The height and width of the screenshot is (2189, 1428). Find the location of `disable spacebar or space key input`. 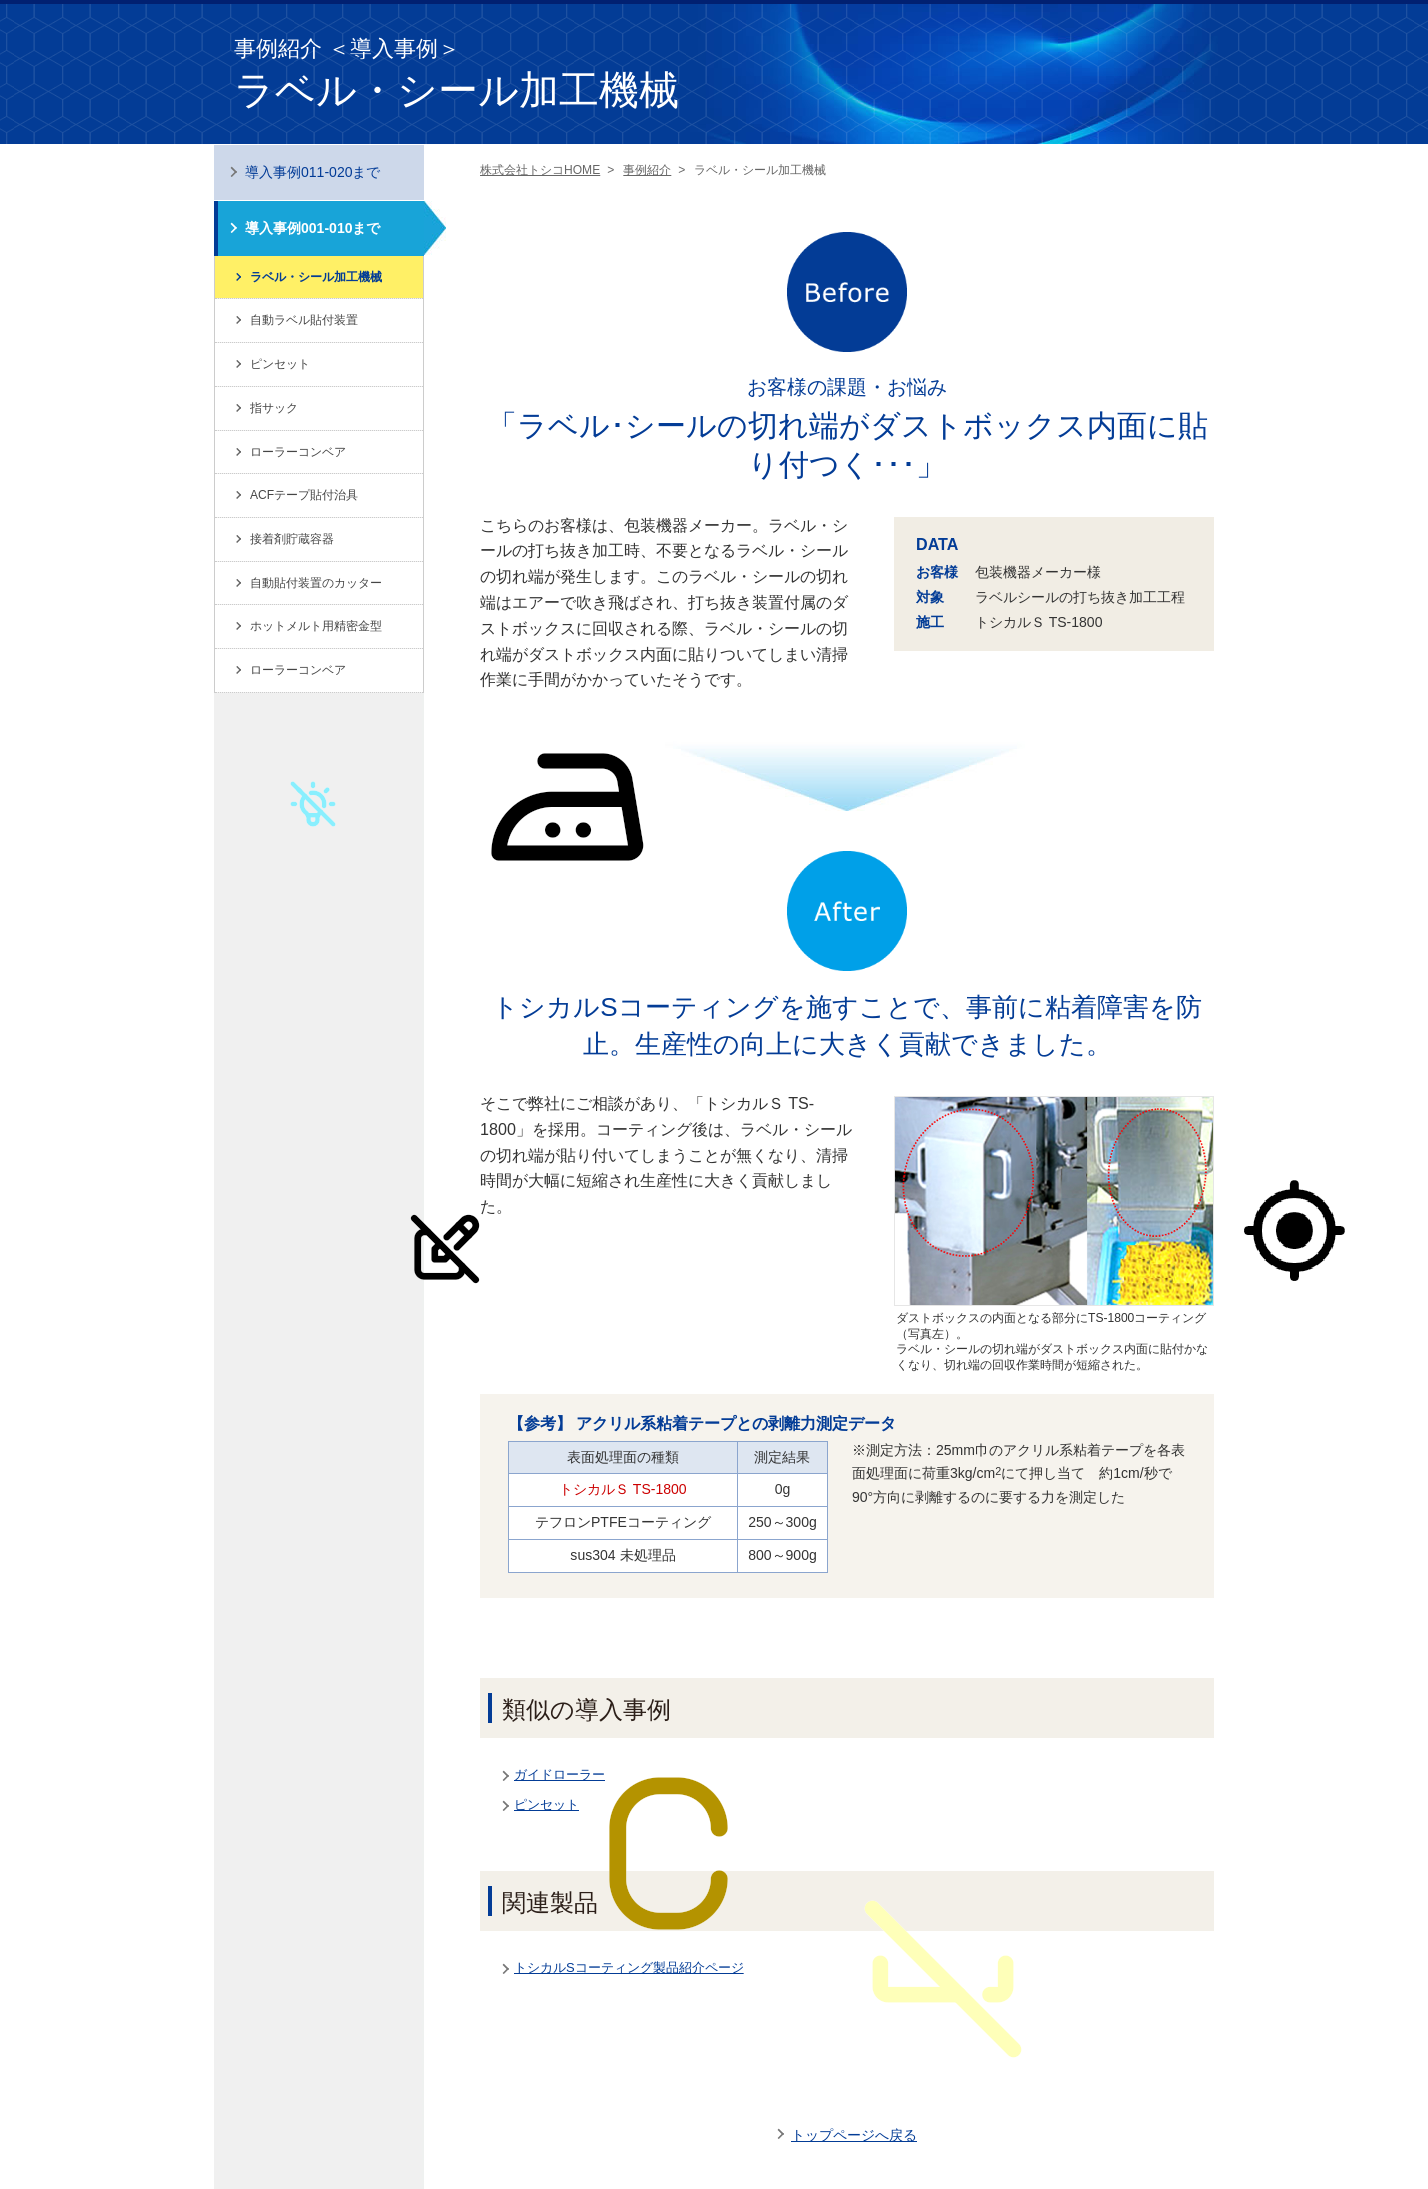

disable spacebar or space key input is located at coordinates (943, 1979).